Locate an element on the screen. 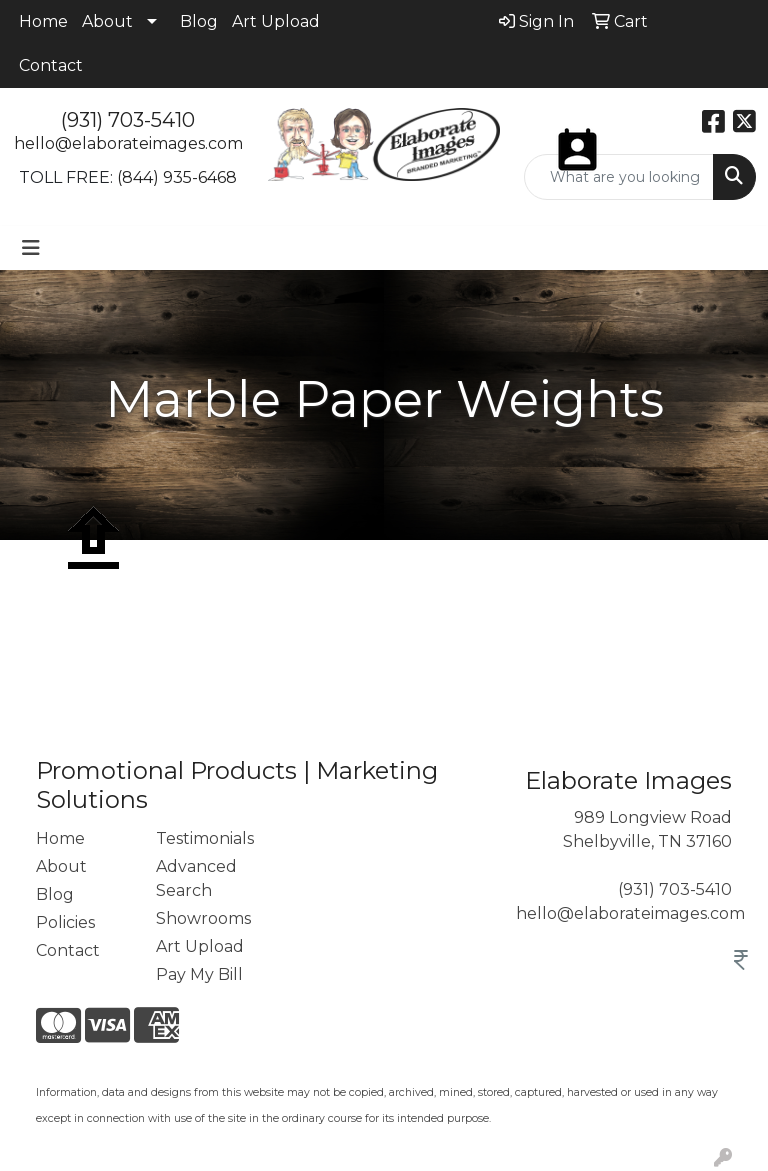  view price or amount in indian rupees is located at coordinates (741, 960).